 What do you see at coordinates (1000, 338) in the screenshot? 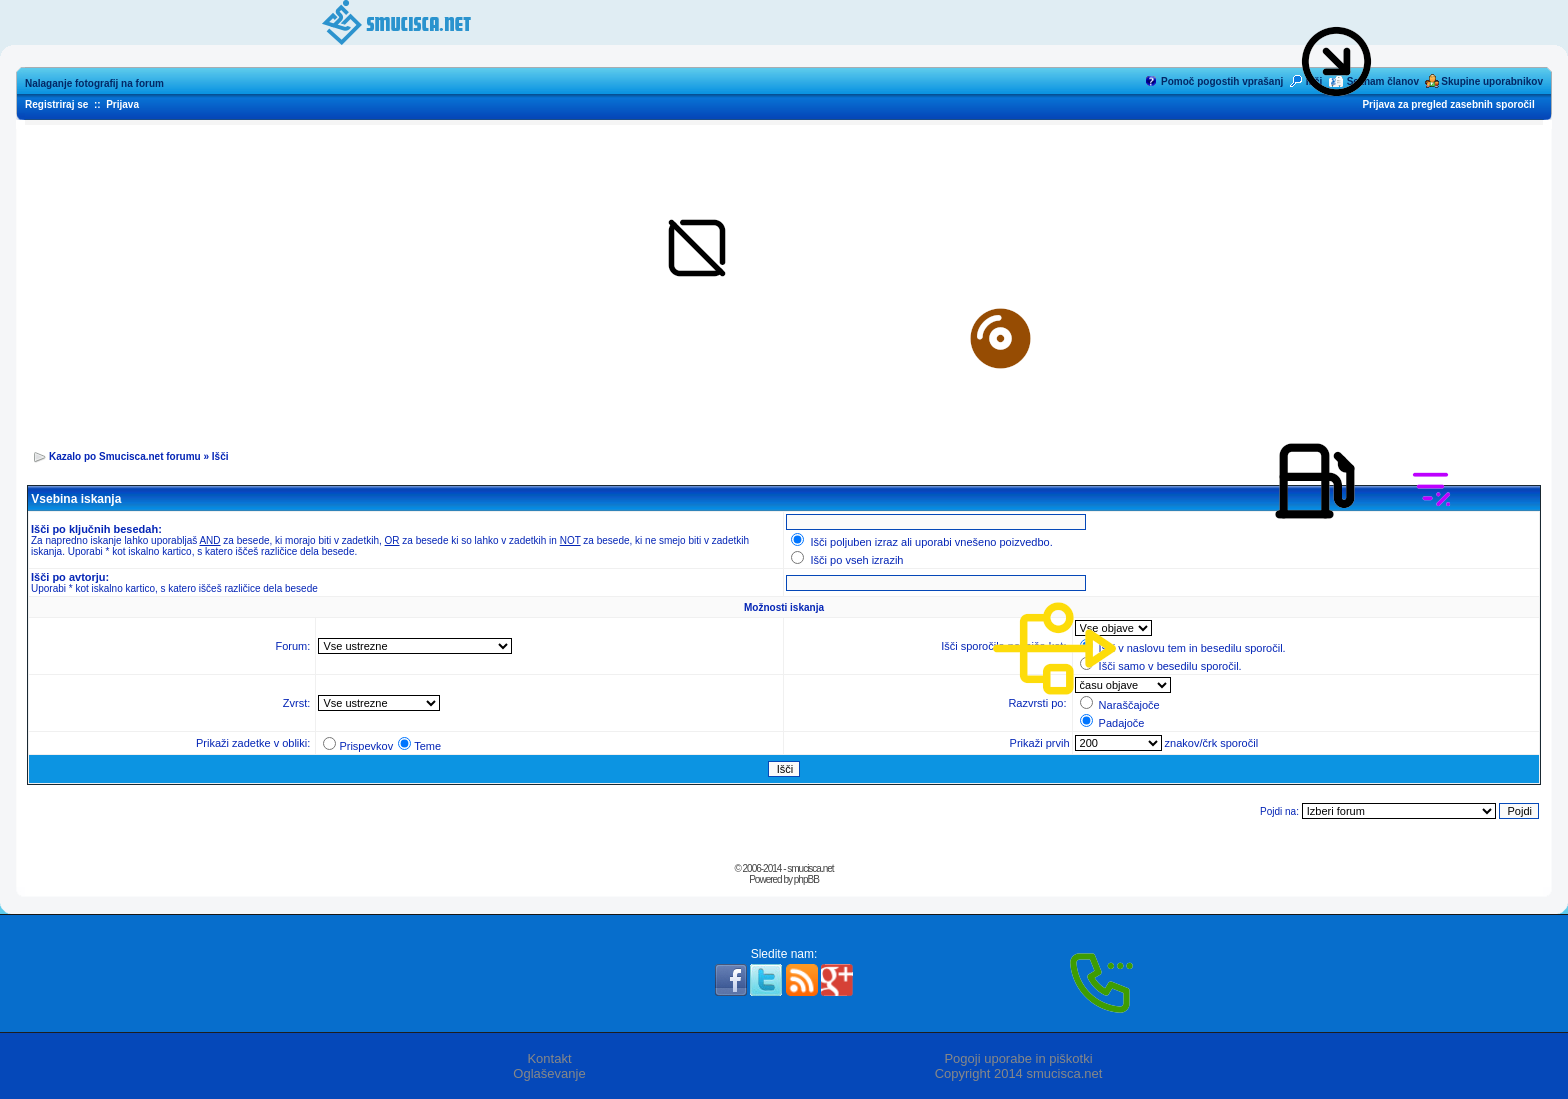
I see `access music or audio library` at bounding box center [1000, 338].